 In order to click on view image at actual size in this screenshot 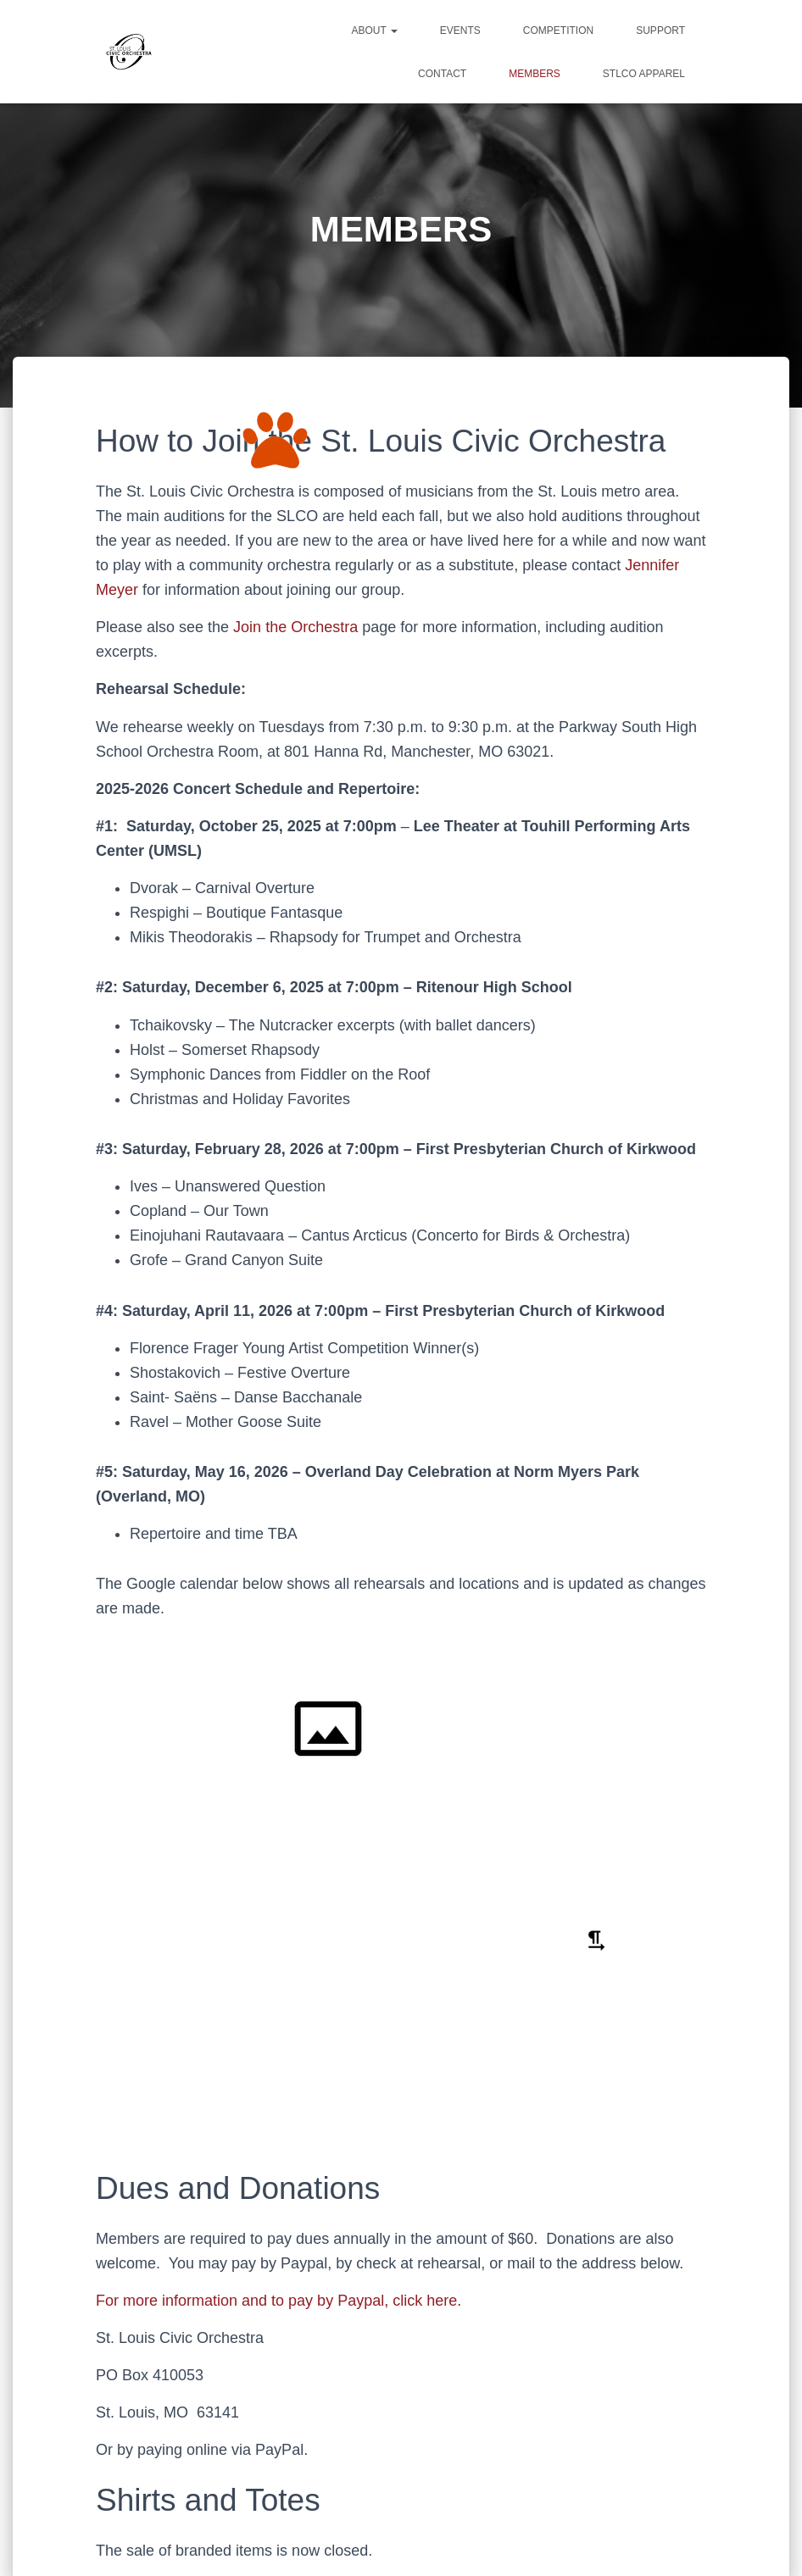, I will do `click(328, 1729)`.